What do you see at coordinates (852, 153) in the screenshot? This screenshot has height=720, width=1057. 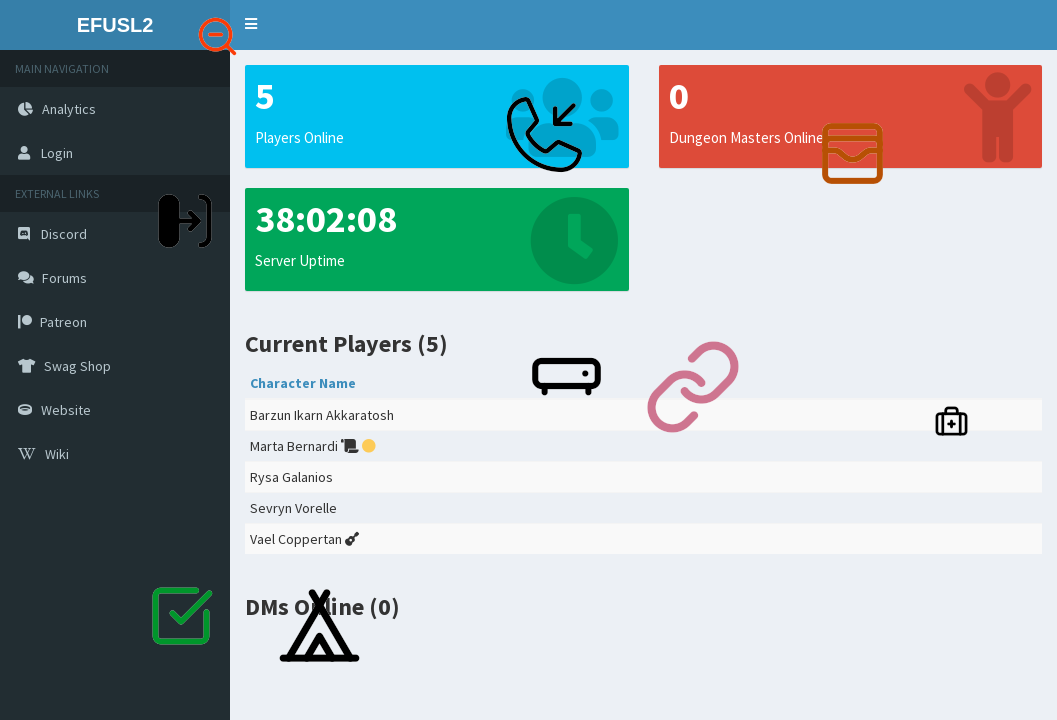 I see `access your digital wallet and payment cards` at bounding box center [852, 153].